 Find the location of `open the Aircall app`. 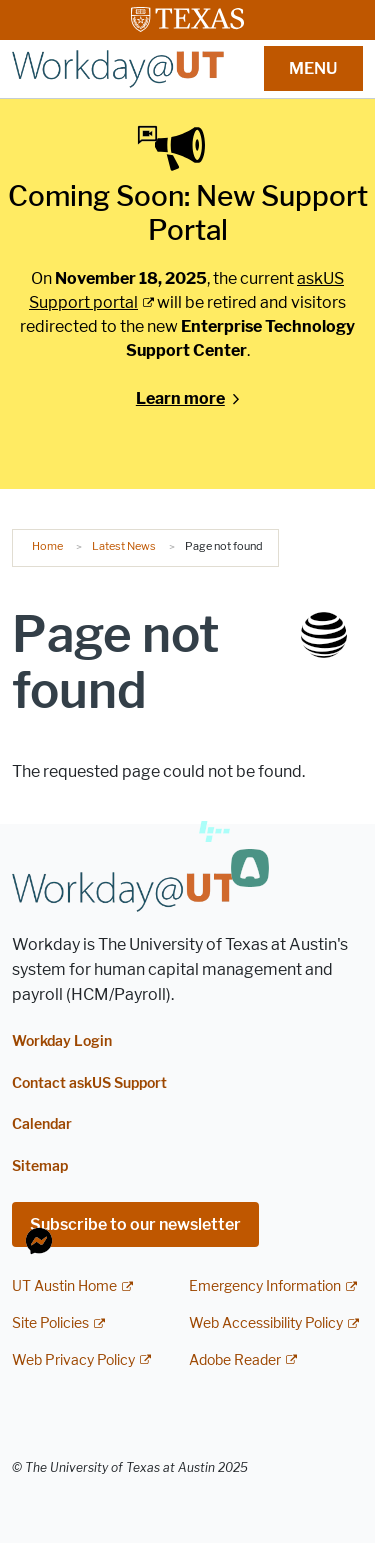

open the Aircall app is located at coordinates (250, 868).